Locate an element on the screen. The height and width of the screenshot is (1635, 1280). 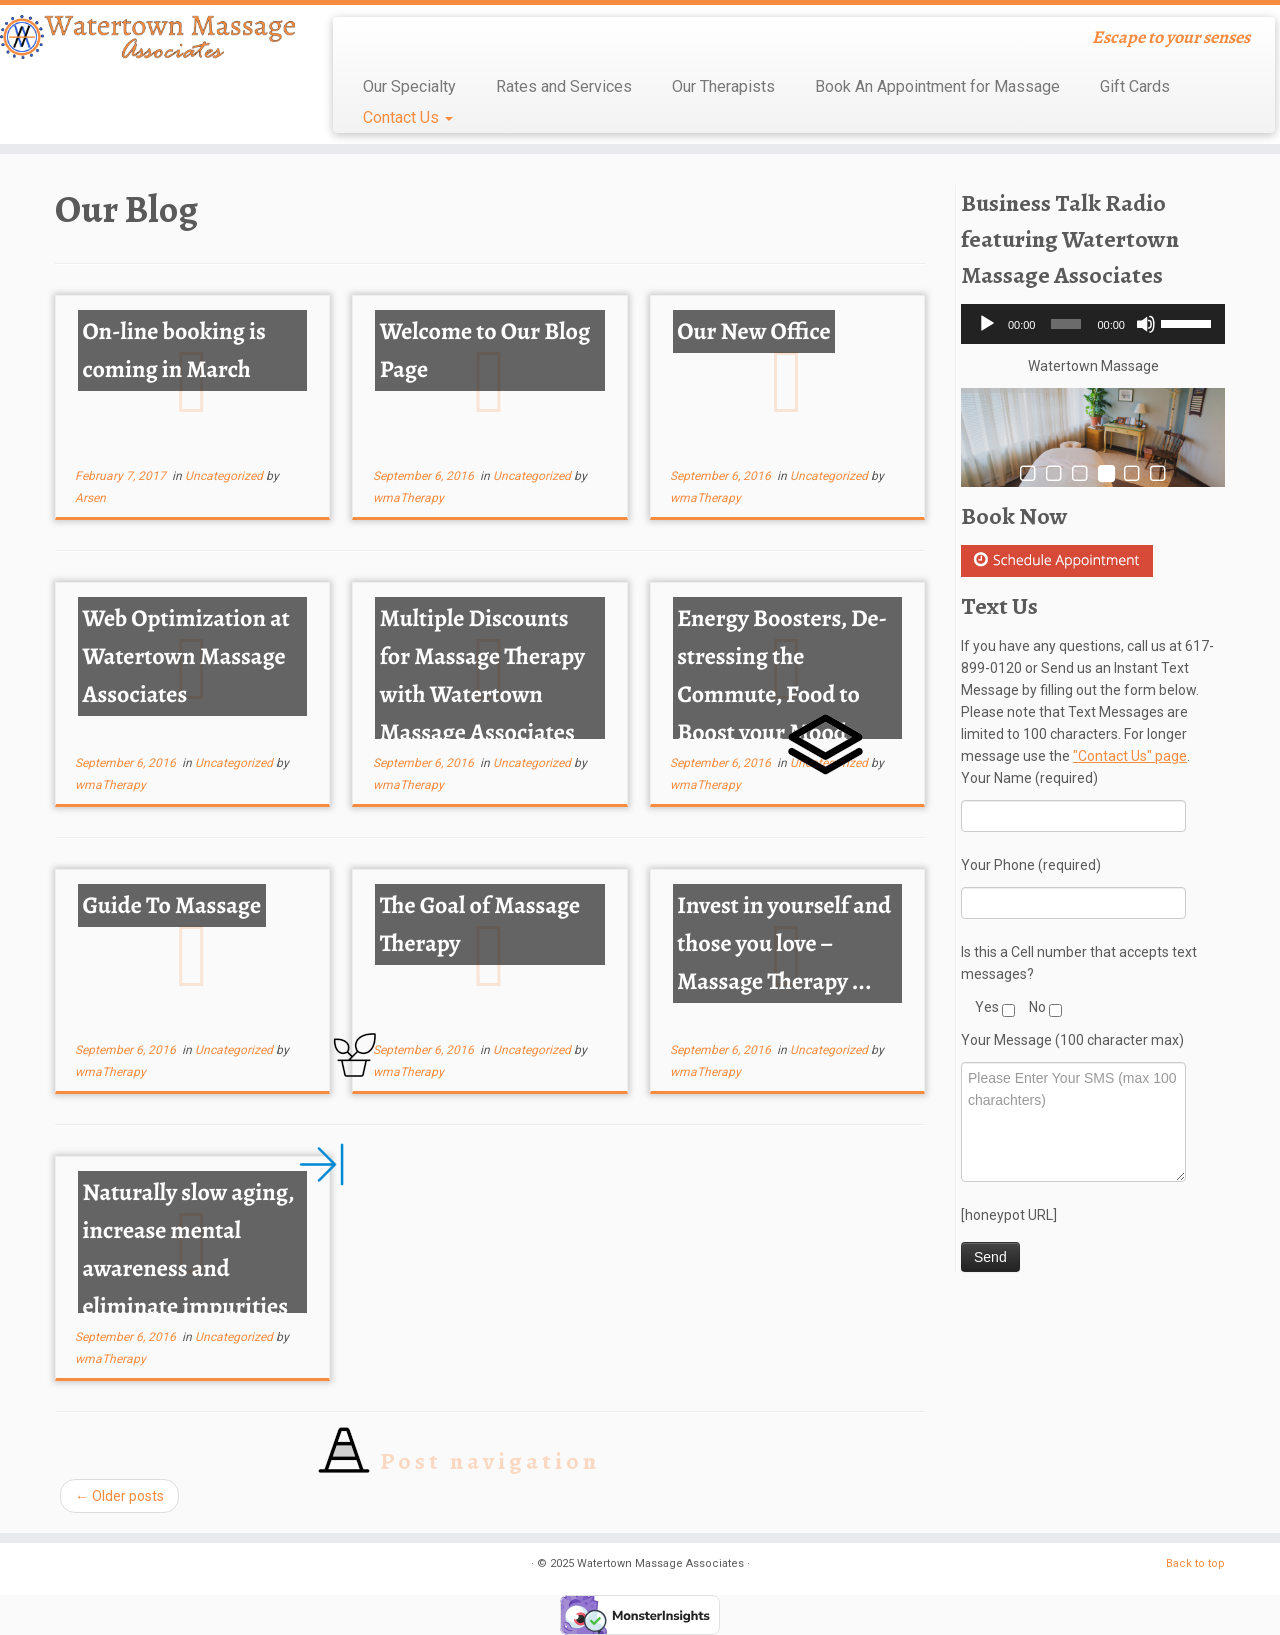
indicates area under construction or maintenance is located at coordinates (344, 1451).